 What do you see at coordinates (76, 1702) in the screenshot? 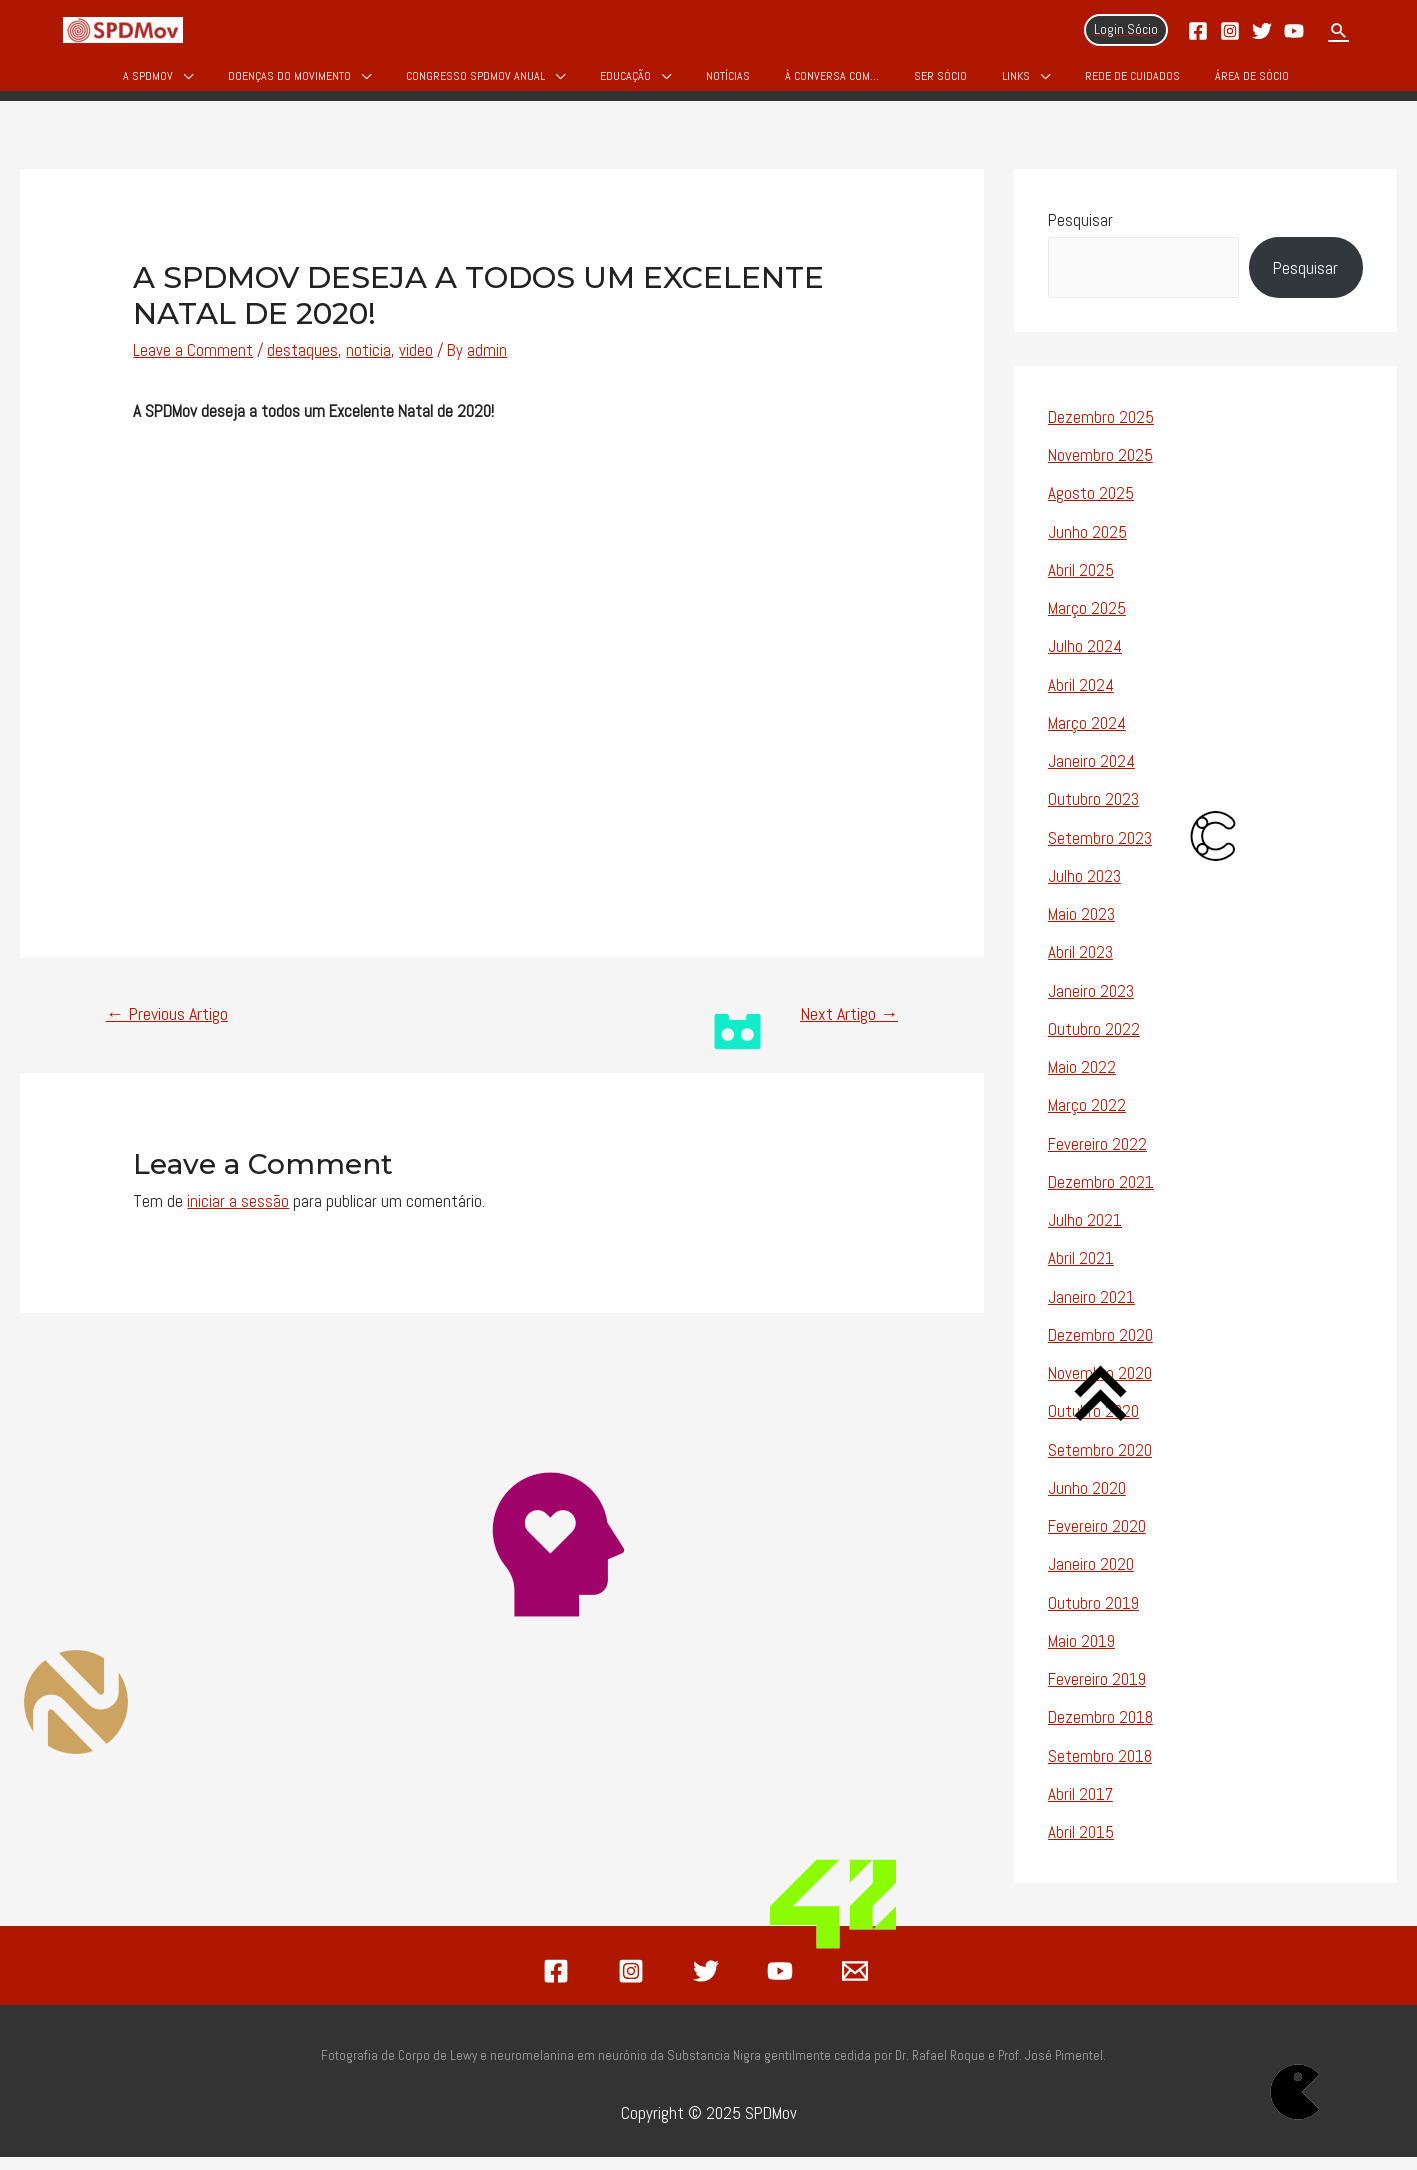
I see `novu notification infrastructure logo` at bounding box center [76, 1702].